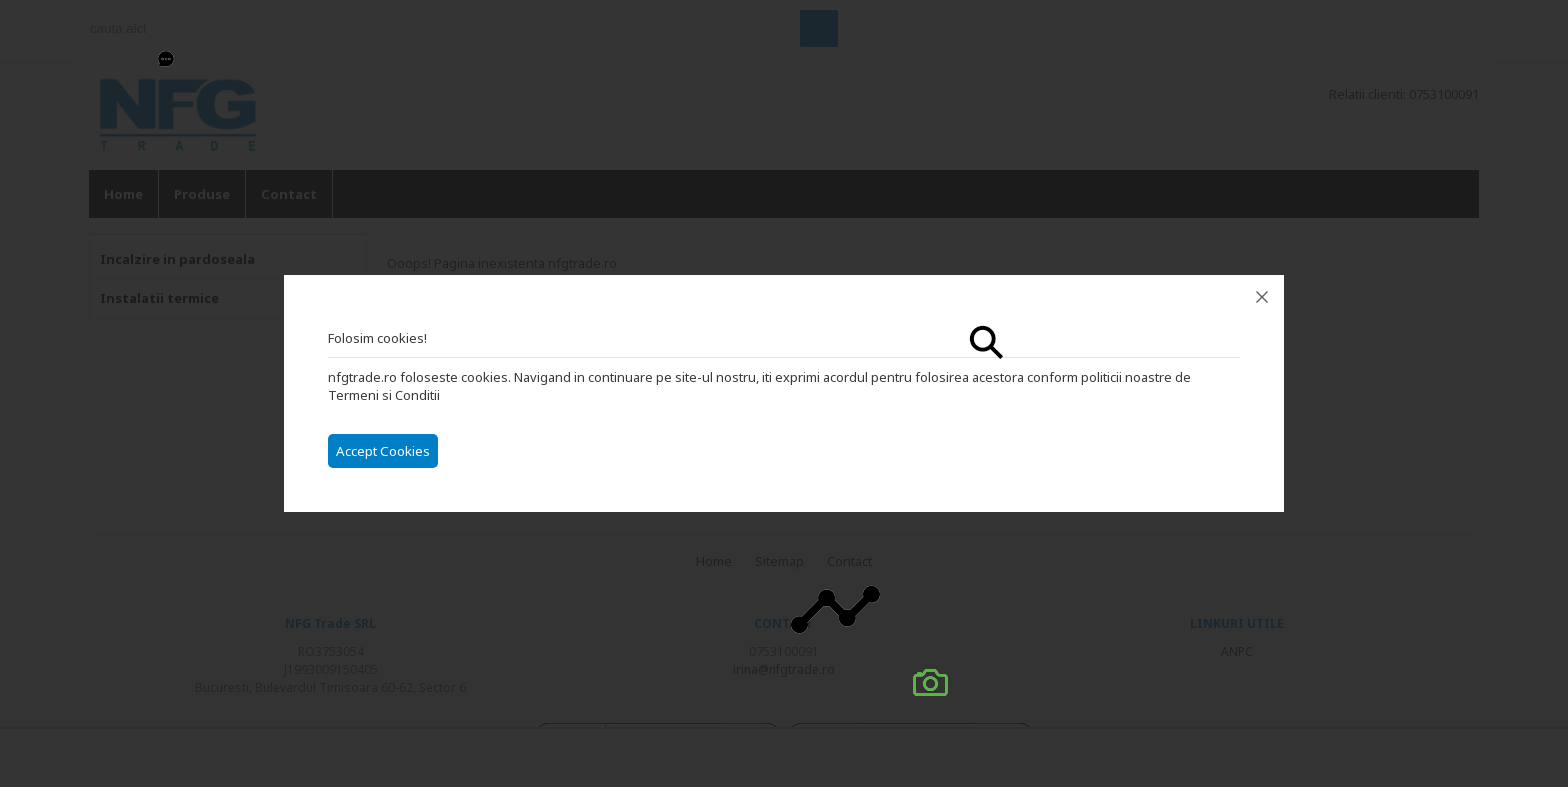  I want to click on open messaging or chat, so click(166, 59).